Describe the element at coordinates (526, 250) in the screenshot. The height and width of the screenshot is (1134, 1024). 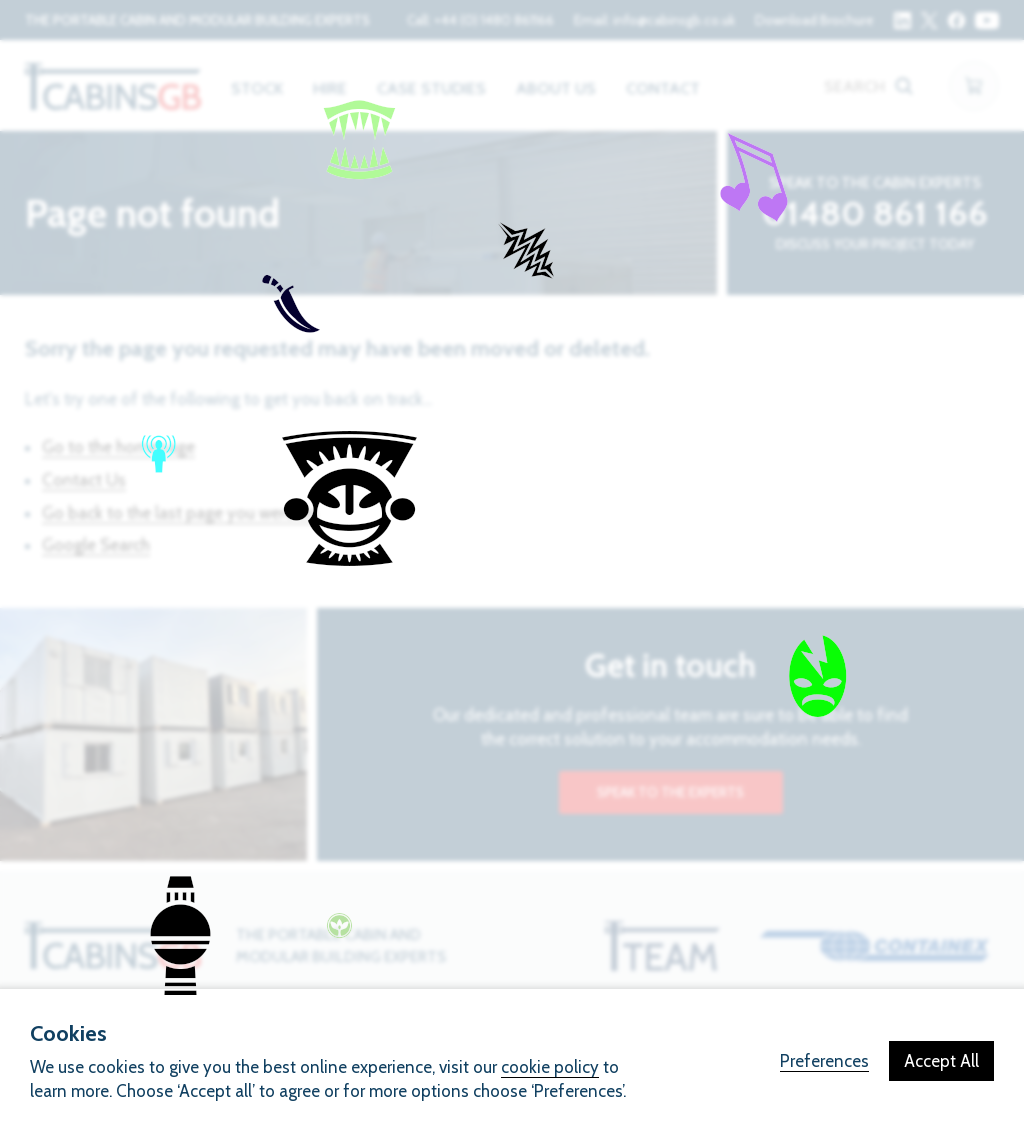
I see `indicates electrical frequency or power level` at that location.